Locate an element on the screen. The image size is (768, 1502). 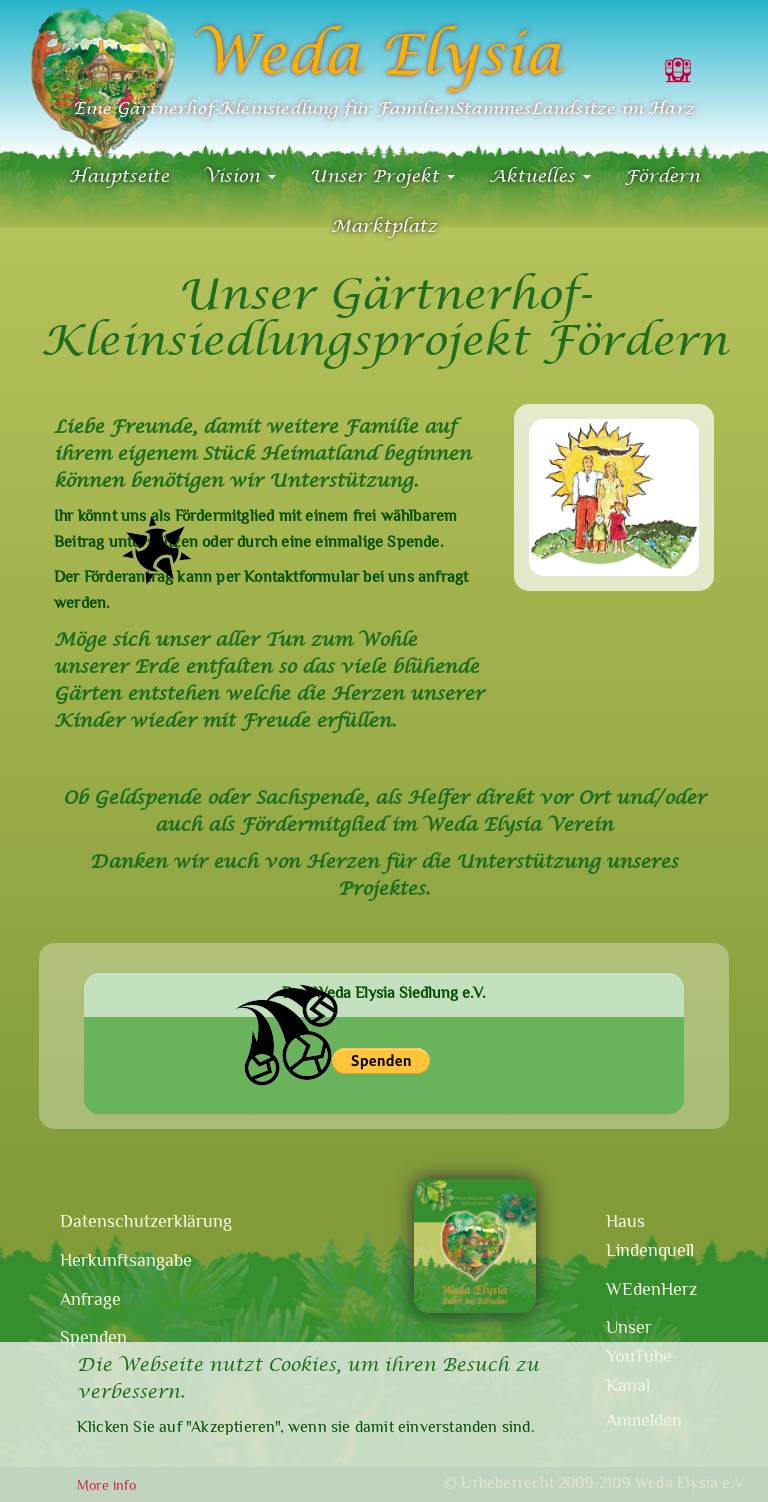
fire attack or spell ability in a game is located at coordinates (284, 1033).